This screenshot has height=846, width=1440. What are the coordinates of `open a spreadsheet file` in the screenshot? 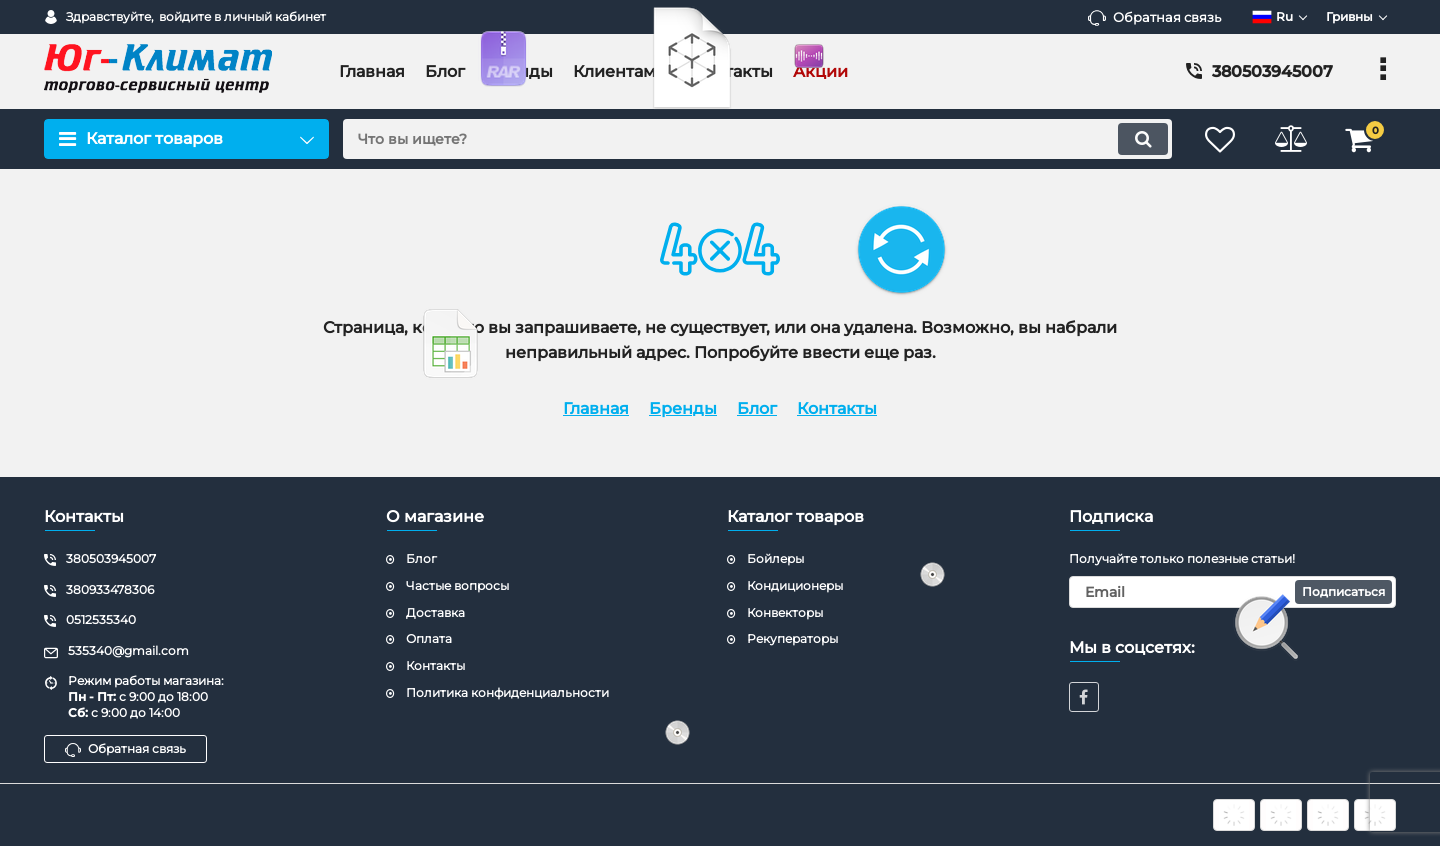 It's located at (450, 343).